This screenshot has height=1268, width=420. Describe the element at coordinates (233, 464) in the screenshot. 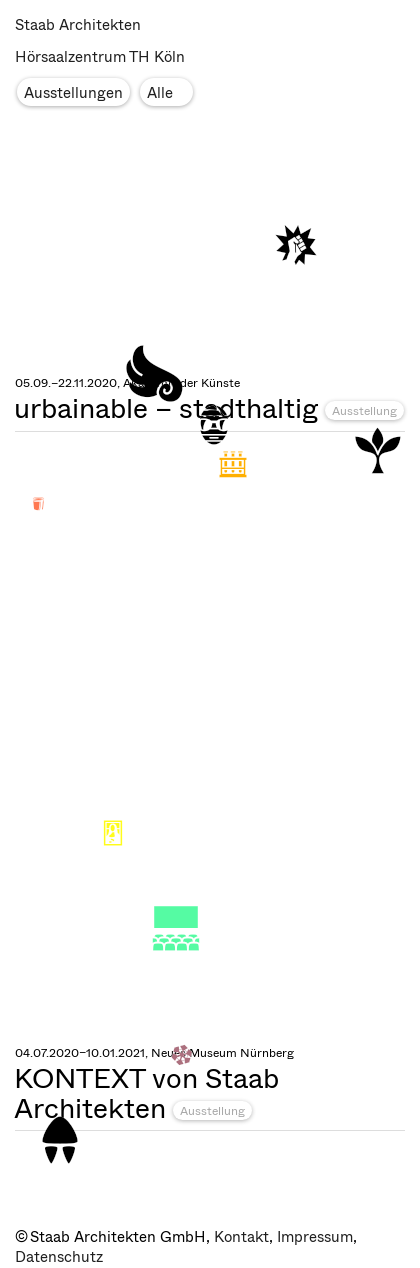

I see `access laboratory or science features` at that location.